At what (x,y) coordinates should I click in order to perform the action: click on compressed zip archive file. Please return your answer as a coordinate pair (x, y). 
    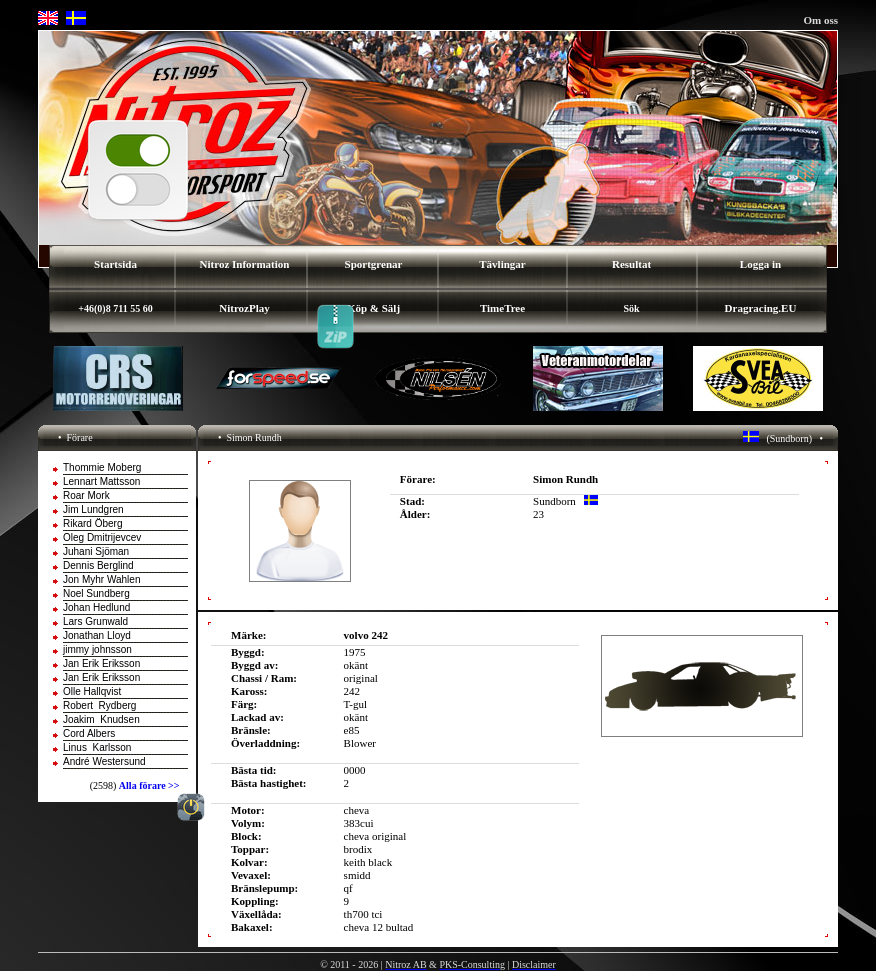
    Looking at the image, I should click on (335, 326).